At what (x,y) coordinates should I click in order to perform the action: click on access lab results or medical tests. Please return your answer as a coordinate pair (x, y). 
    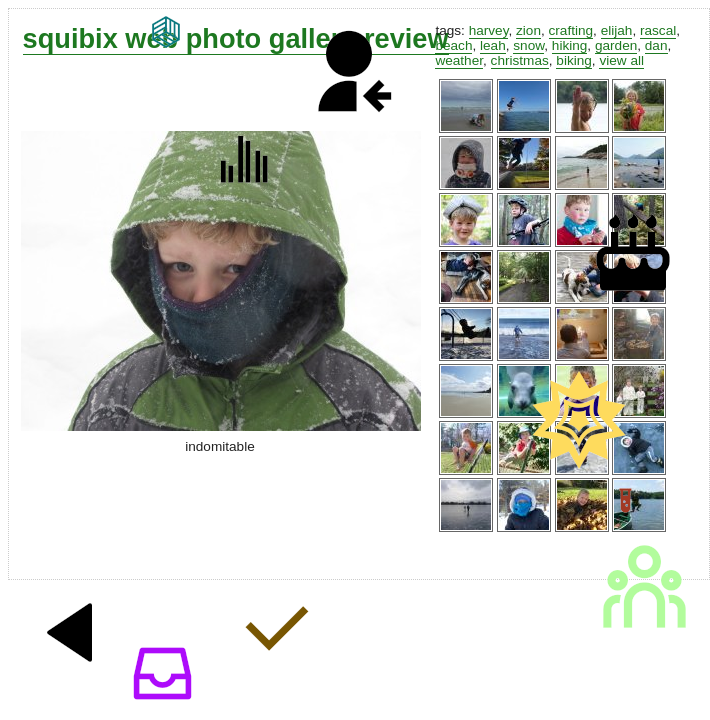
    Looking at the image, I should click on (625, 500).